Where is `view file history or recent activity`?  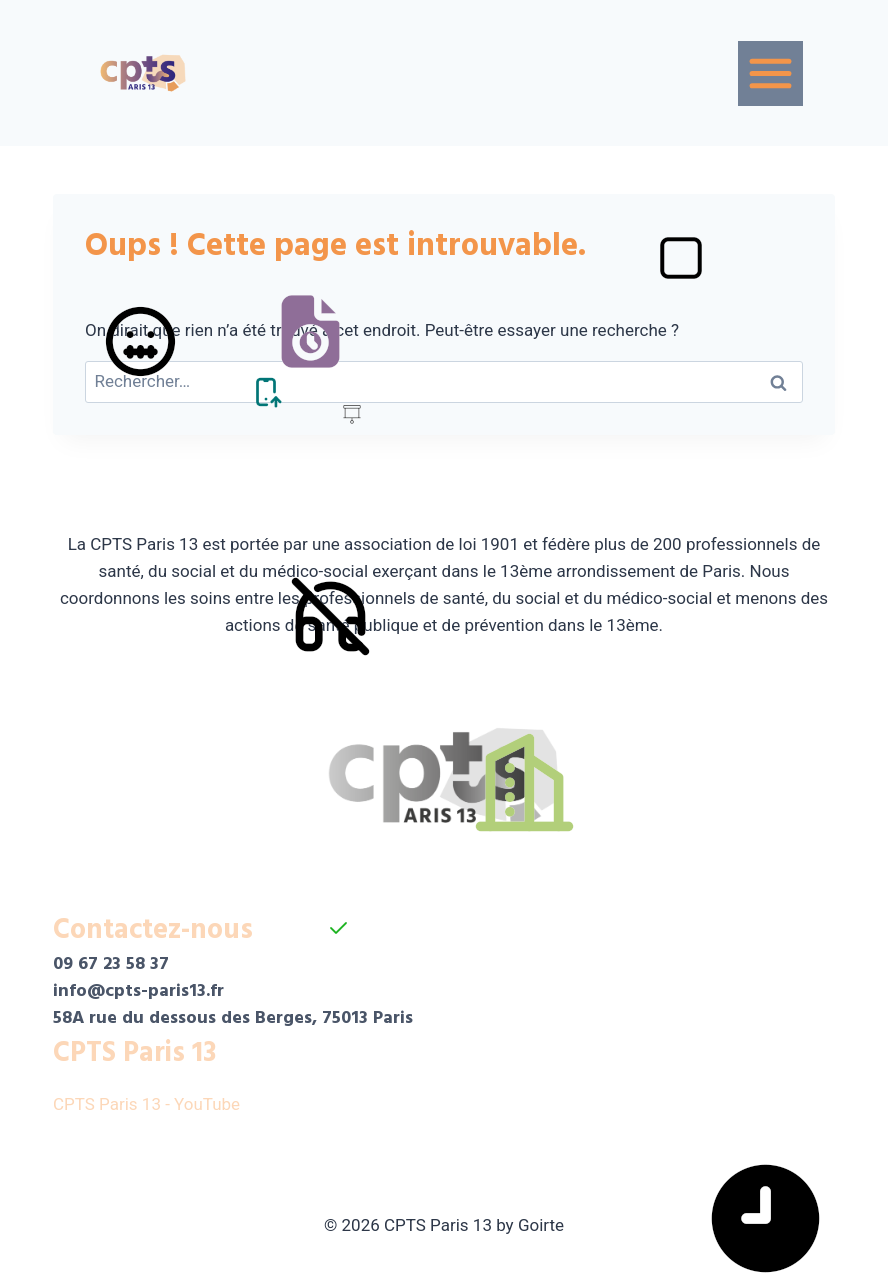
view file history or recent activity is located at coordinates (310, 331).